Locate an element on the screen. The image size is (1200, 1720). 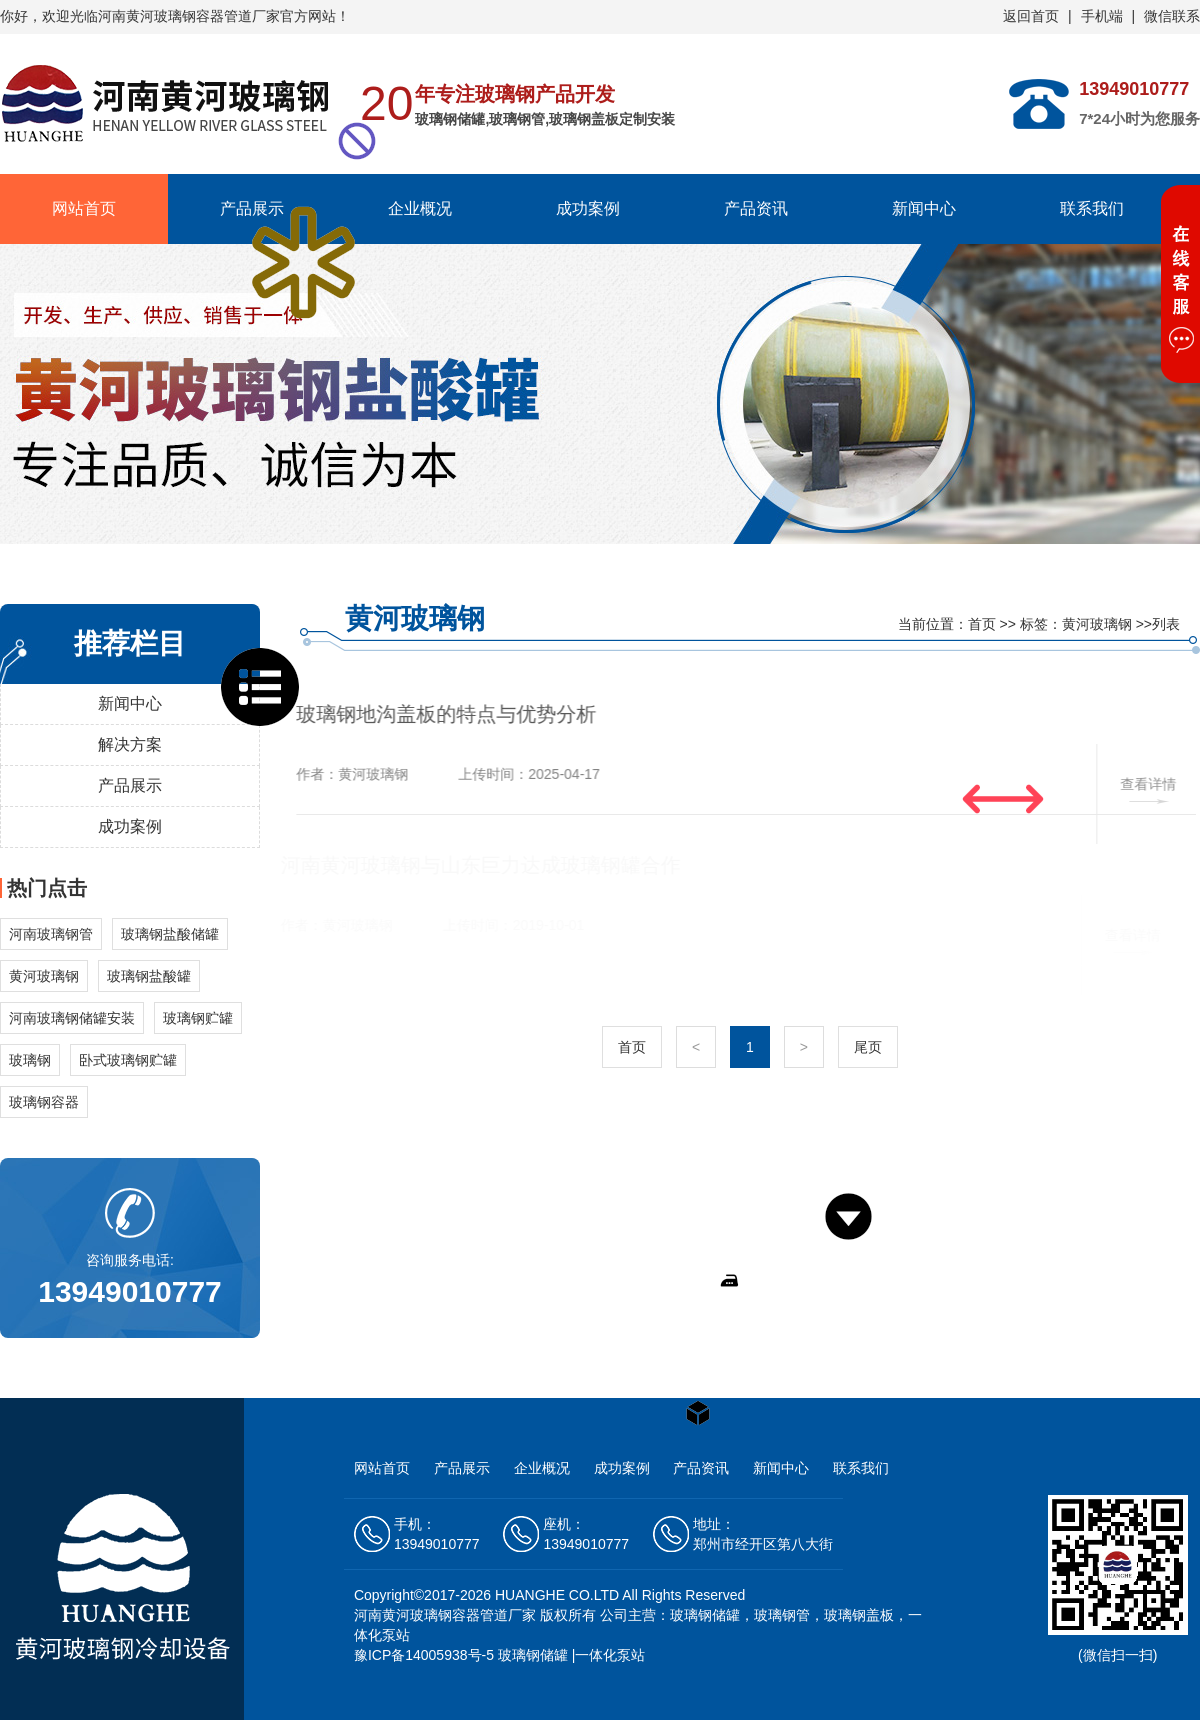
access medical or health-related features is located at coordinates (303, 262).